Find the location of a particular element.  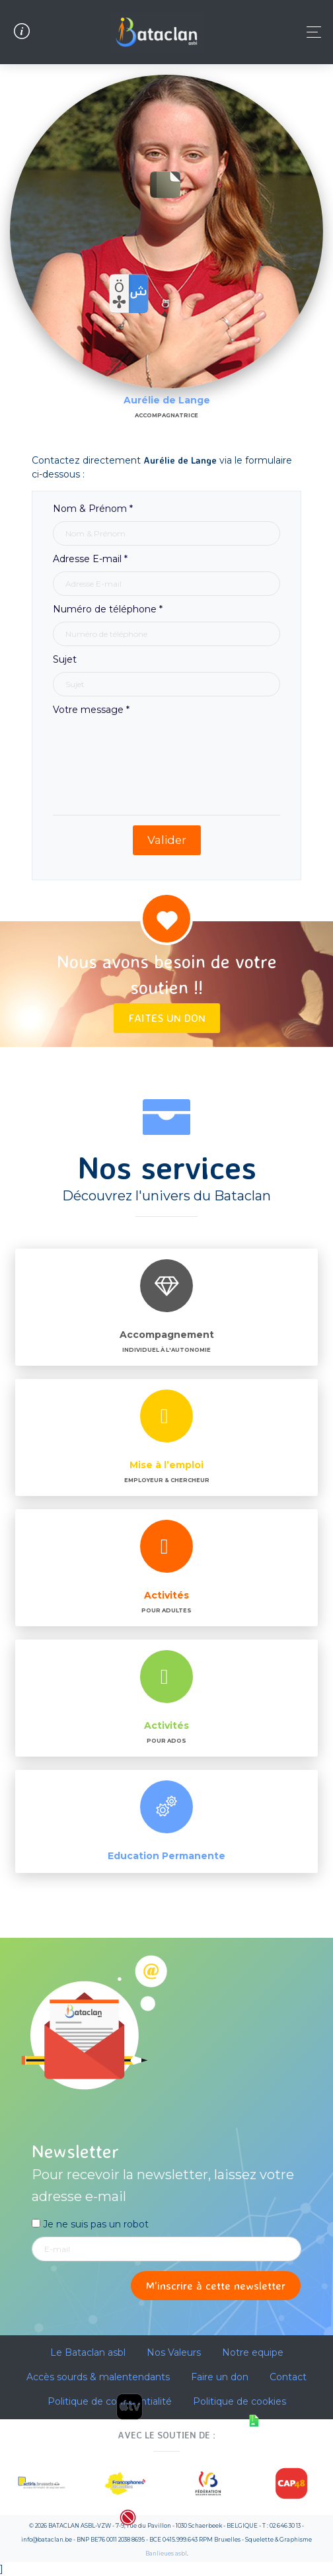

open character map application is located at coordinates (129, 294).